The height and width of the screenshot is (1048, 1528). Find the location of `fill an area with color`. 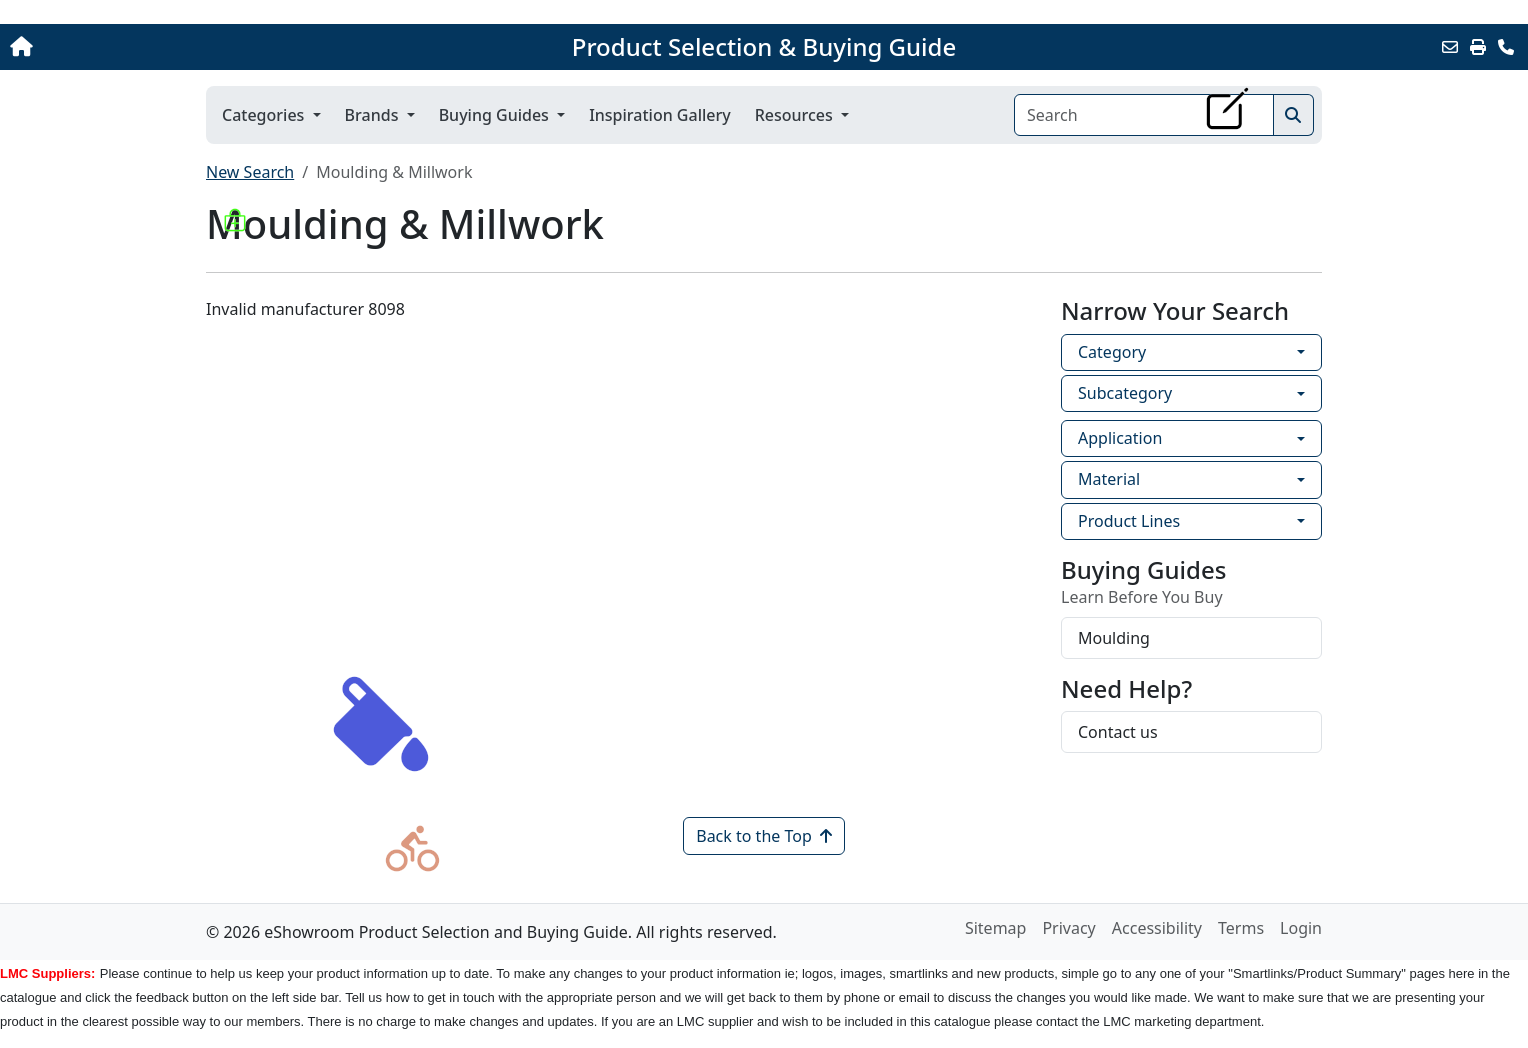

fill an area with color is located at coordinates (381, 724).